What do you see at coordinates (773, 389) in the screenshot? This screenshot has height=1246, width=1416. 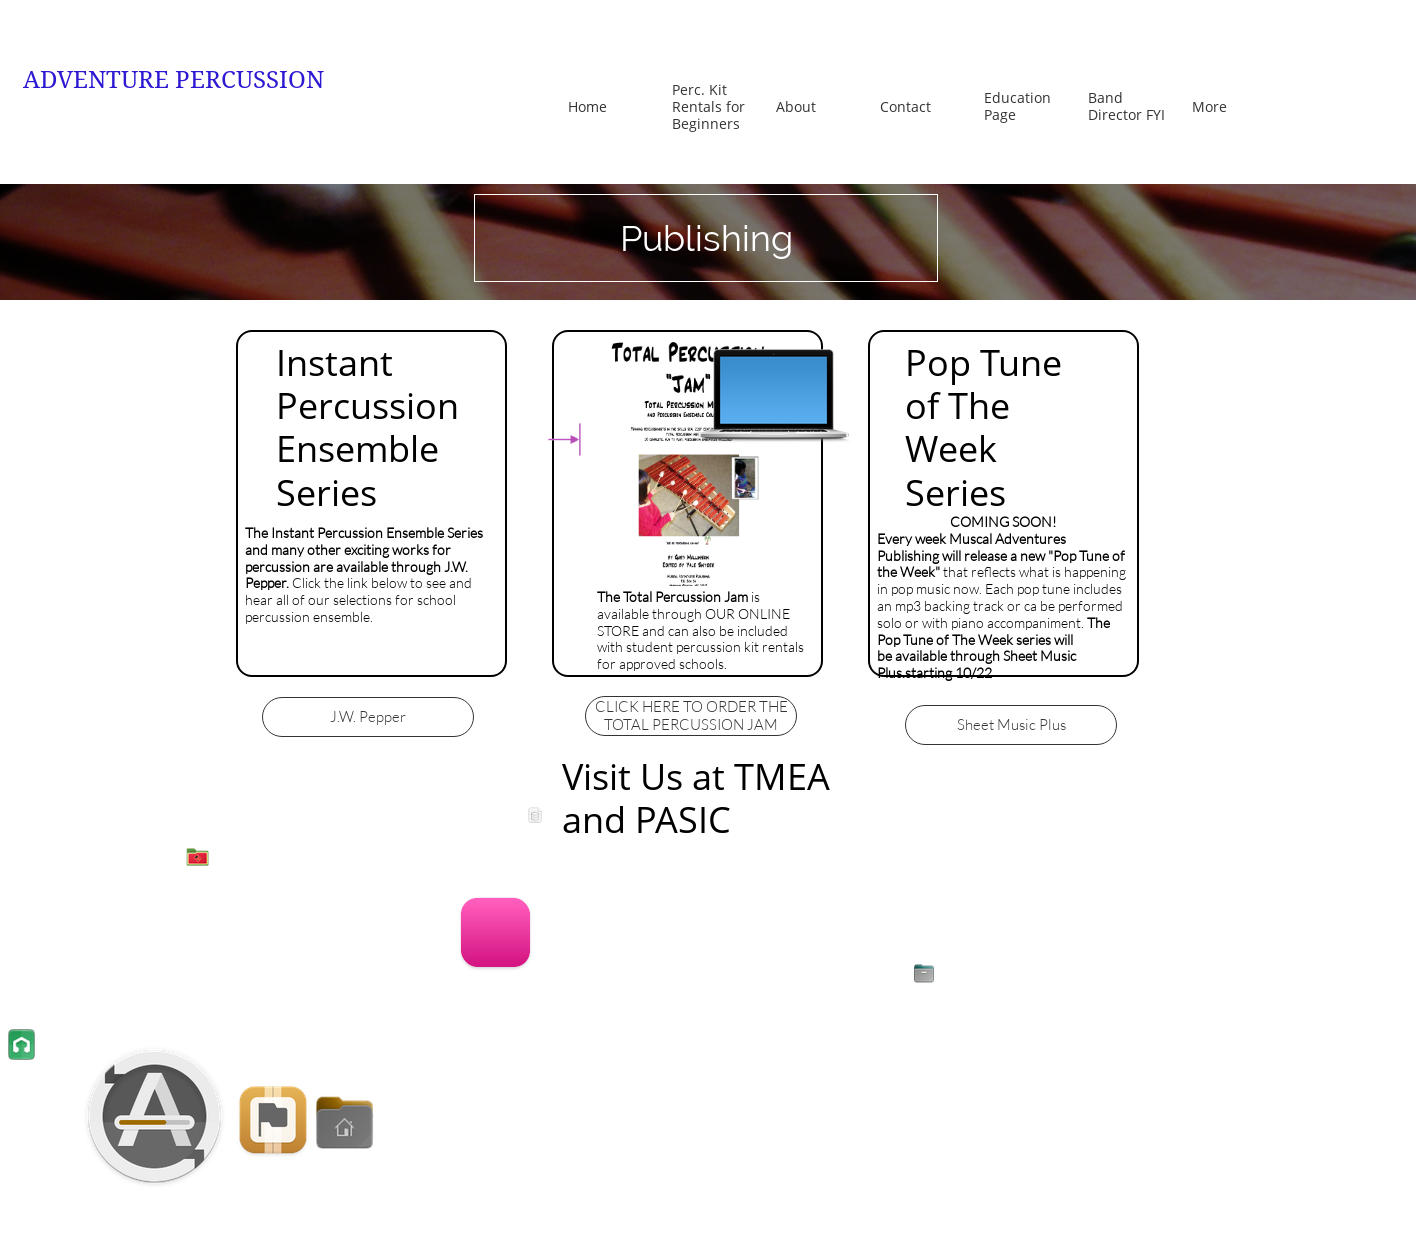 I see `macbook pro device identifier in system settings` at bounding box center [773, 389].